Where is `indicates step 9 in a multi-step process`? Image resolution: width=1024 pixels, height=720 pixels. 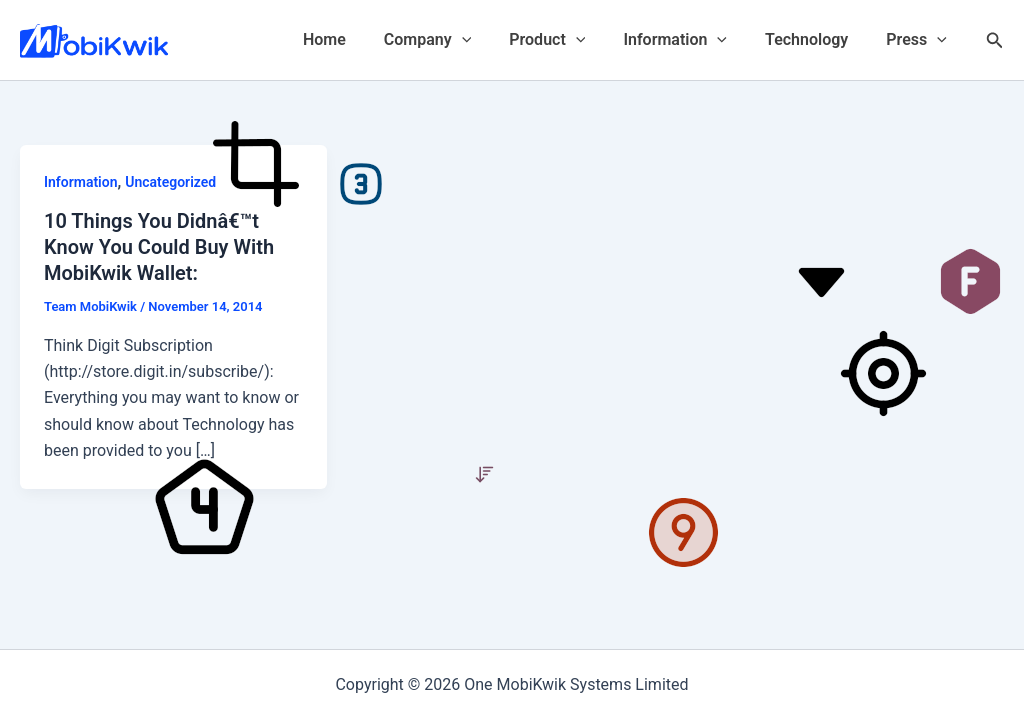 indicates step 9 in a multi-step process is located at coordinates (683, 532).